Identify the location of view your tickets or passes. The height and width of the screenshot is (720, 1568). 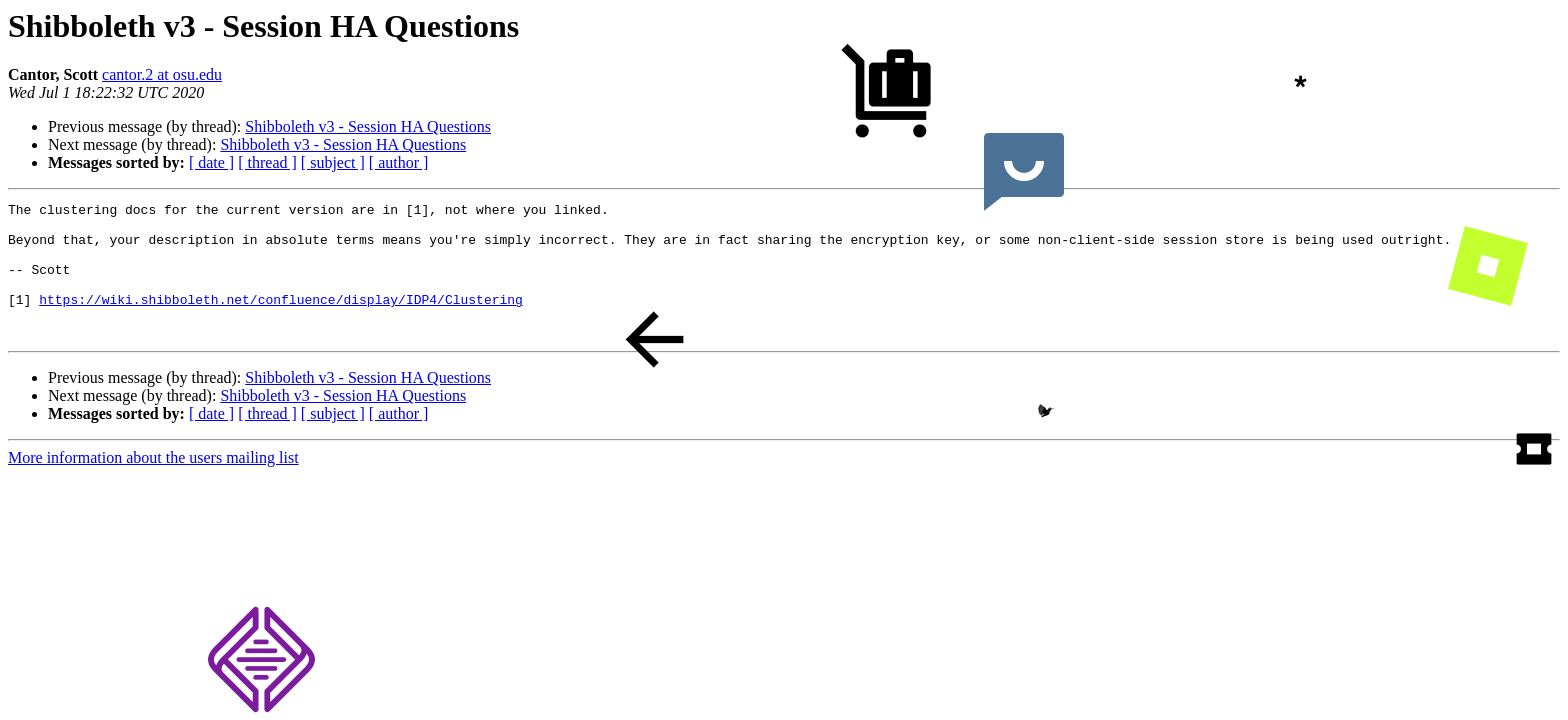
(1534, 449).